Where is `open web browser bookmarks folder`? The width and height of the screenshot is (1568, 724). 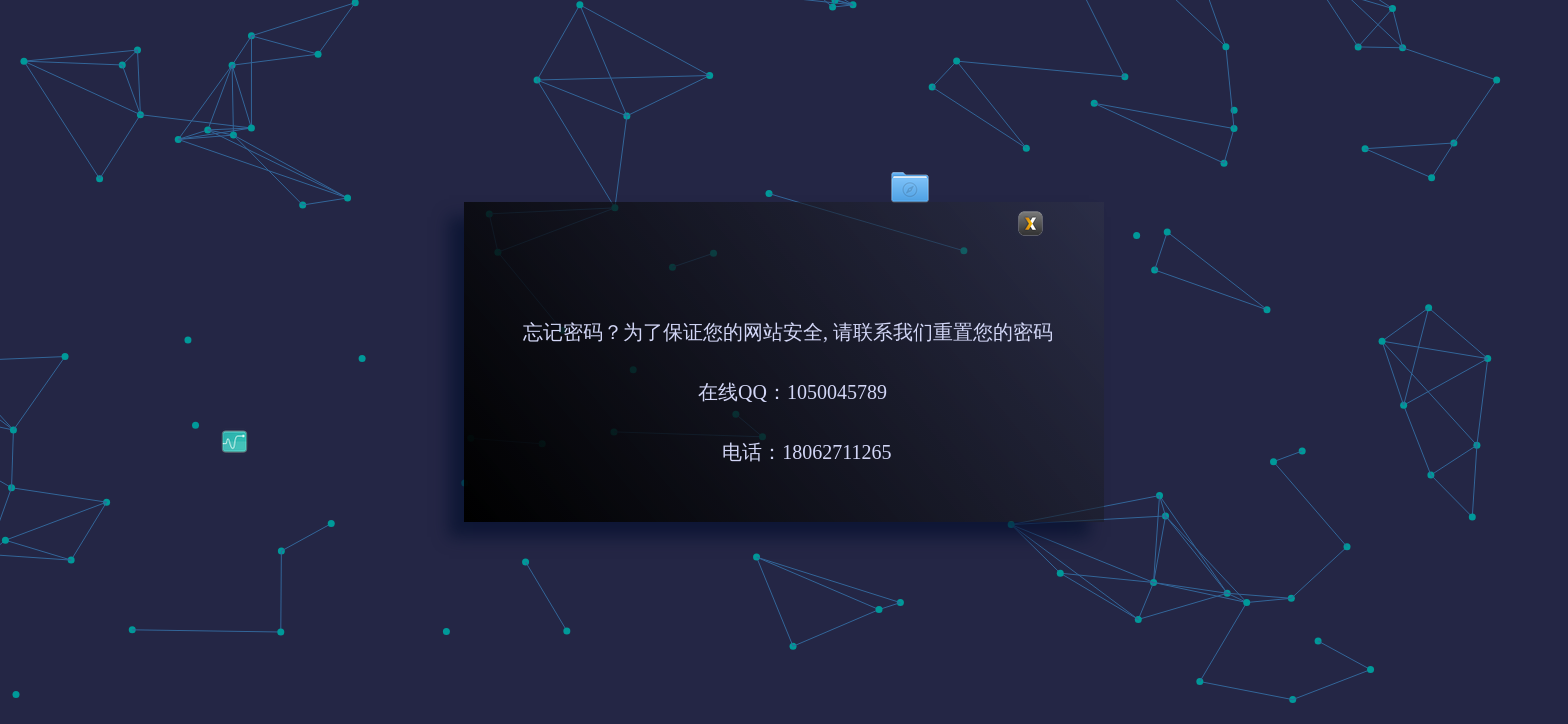
open web browser bookmarks folder is located at coordinates (910, 187).